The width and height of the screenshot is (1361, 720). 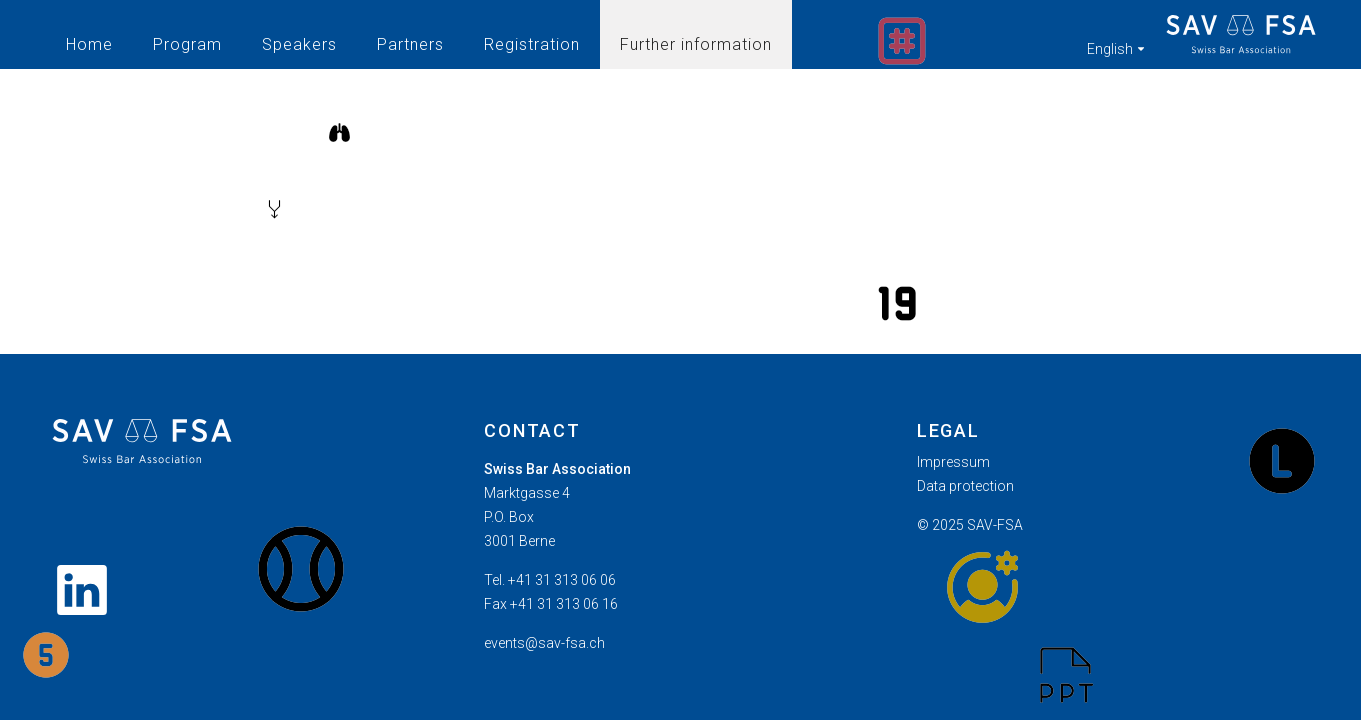 What do you see at coordinates (982, 587) in the screenshot?
I see `access user profile settings` at bounding box center [982, 587].